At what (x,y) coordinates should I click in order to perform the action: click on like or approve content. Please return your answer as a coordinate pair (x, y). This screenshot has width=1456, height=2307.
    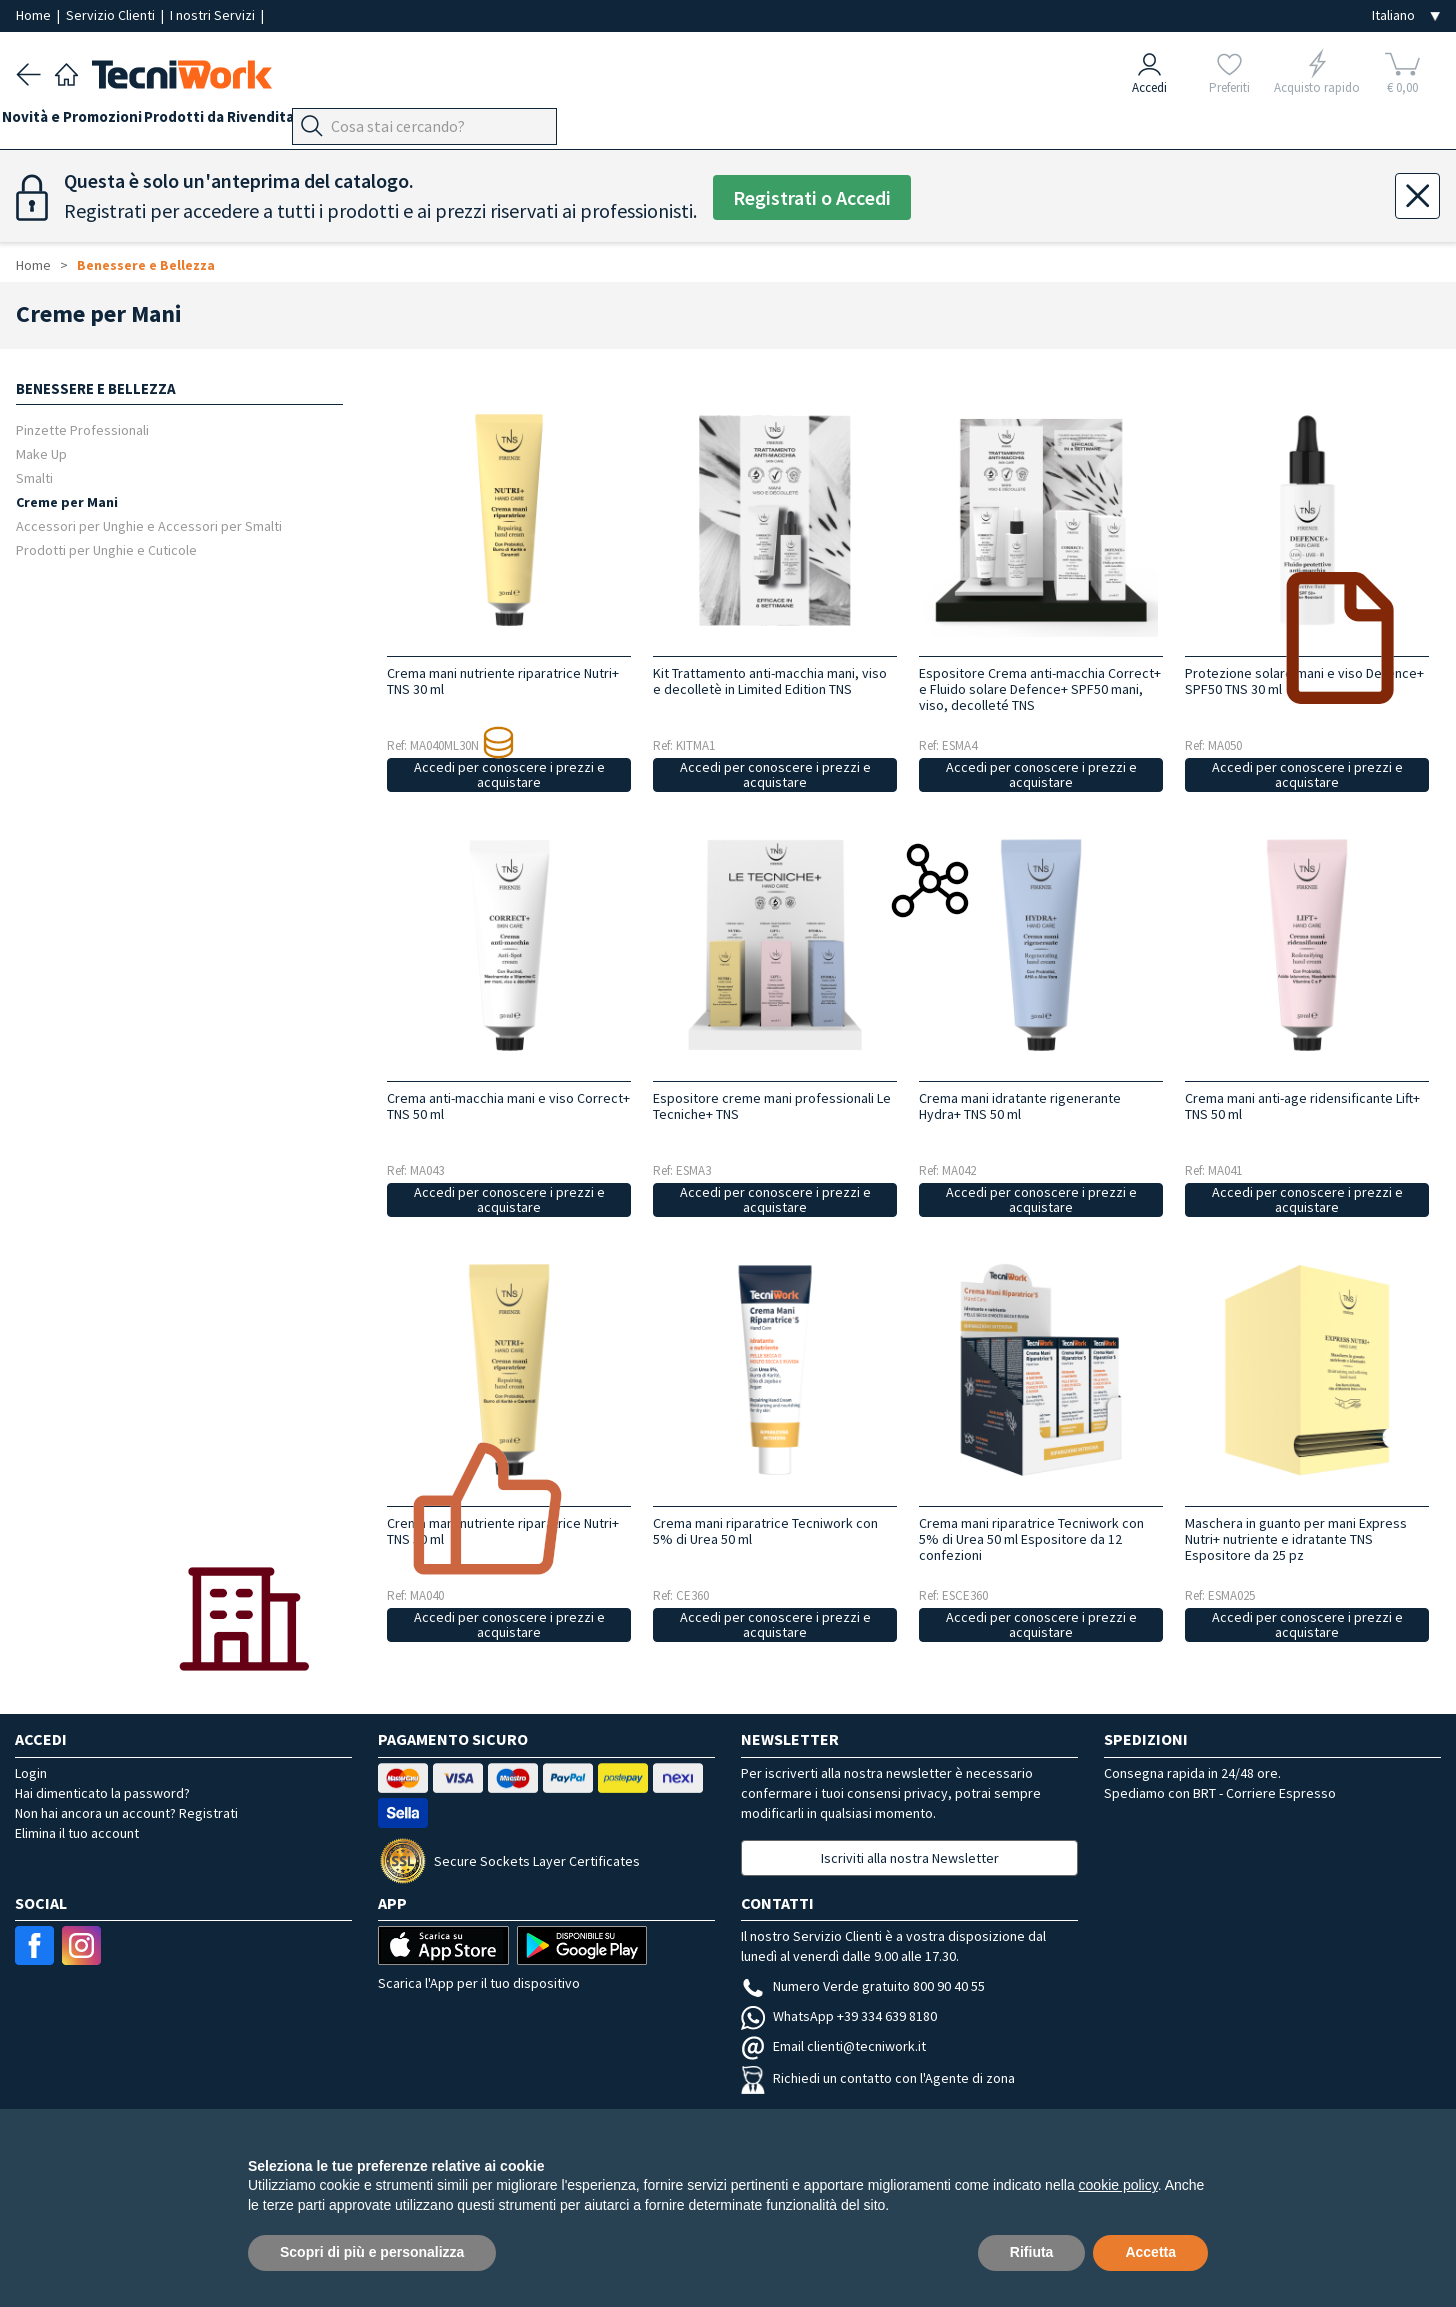
    Looking at the image, I should click on (487, 1516).